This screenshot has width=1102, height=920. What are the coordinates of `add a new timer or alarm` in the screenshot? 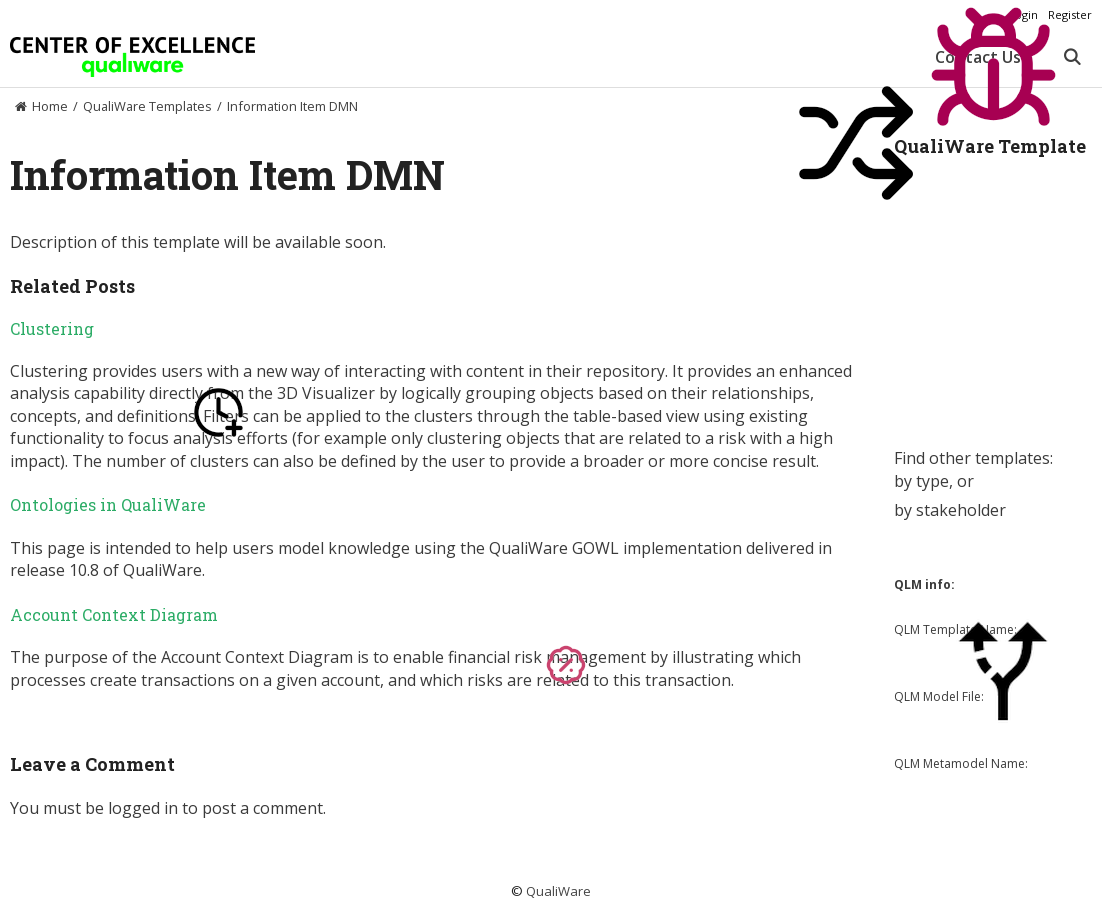 It's located at (218, 412).